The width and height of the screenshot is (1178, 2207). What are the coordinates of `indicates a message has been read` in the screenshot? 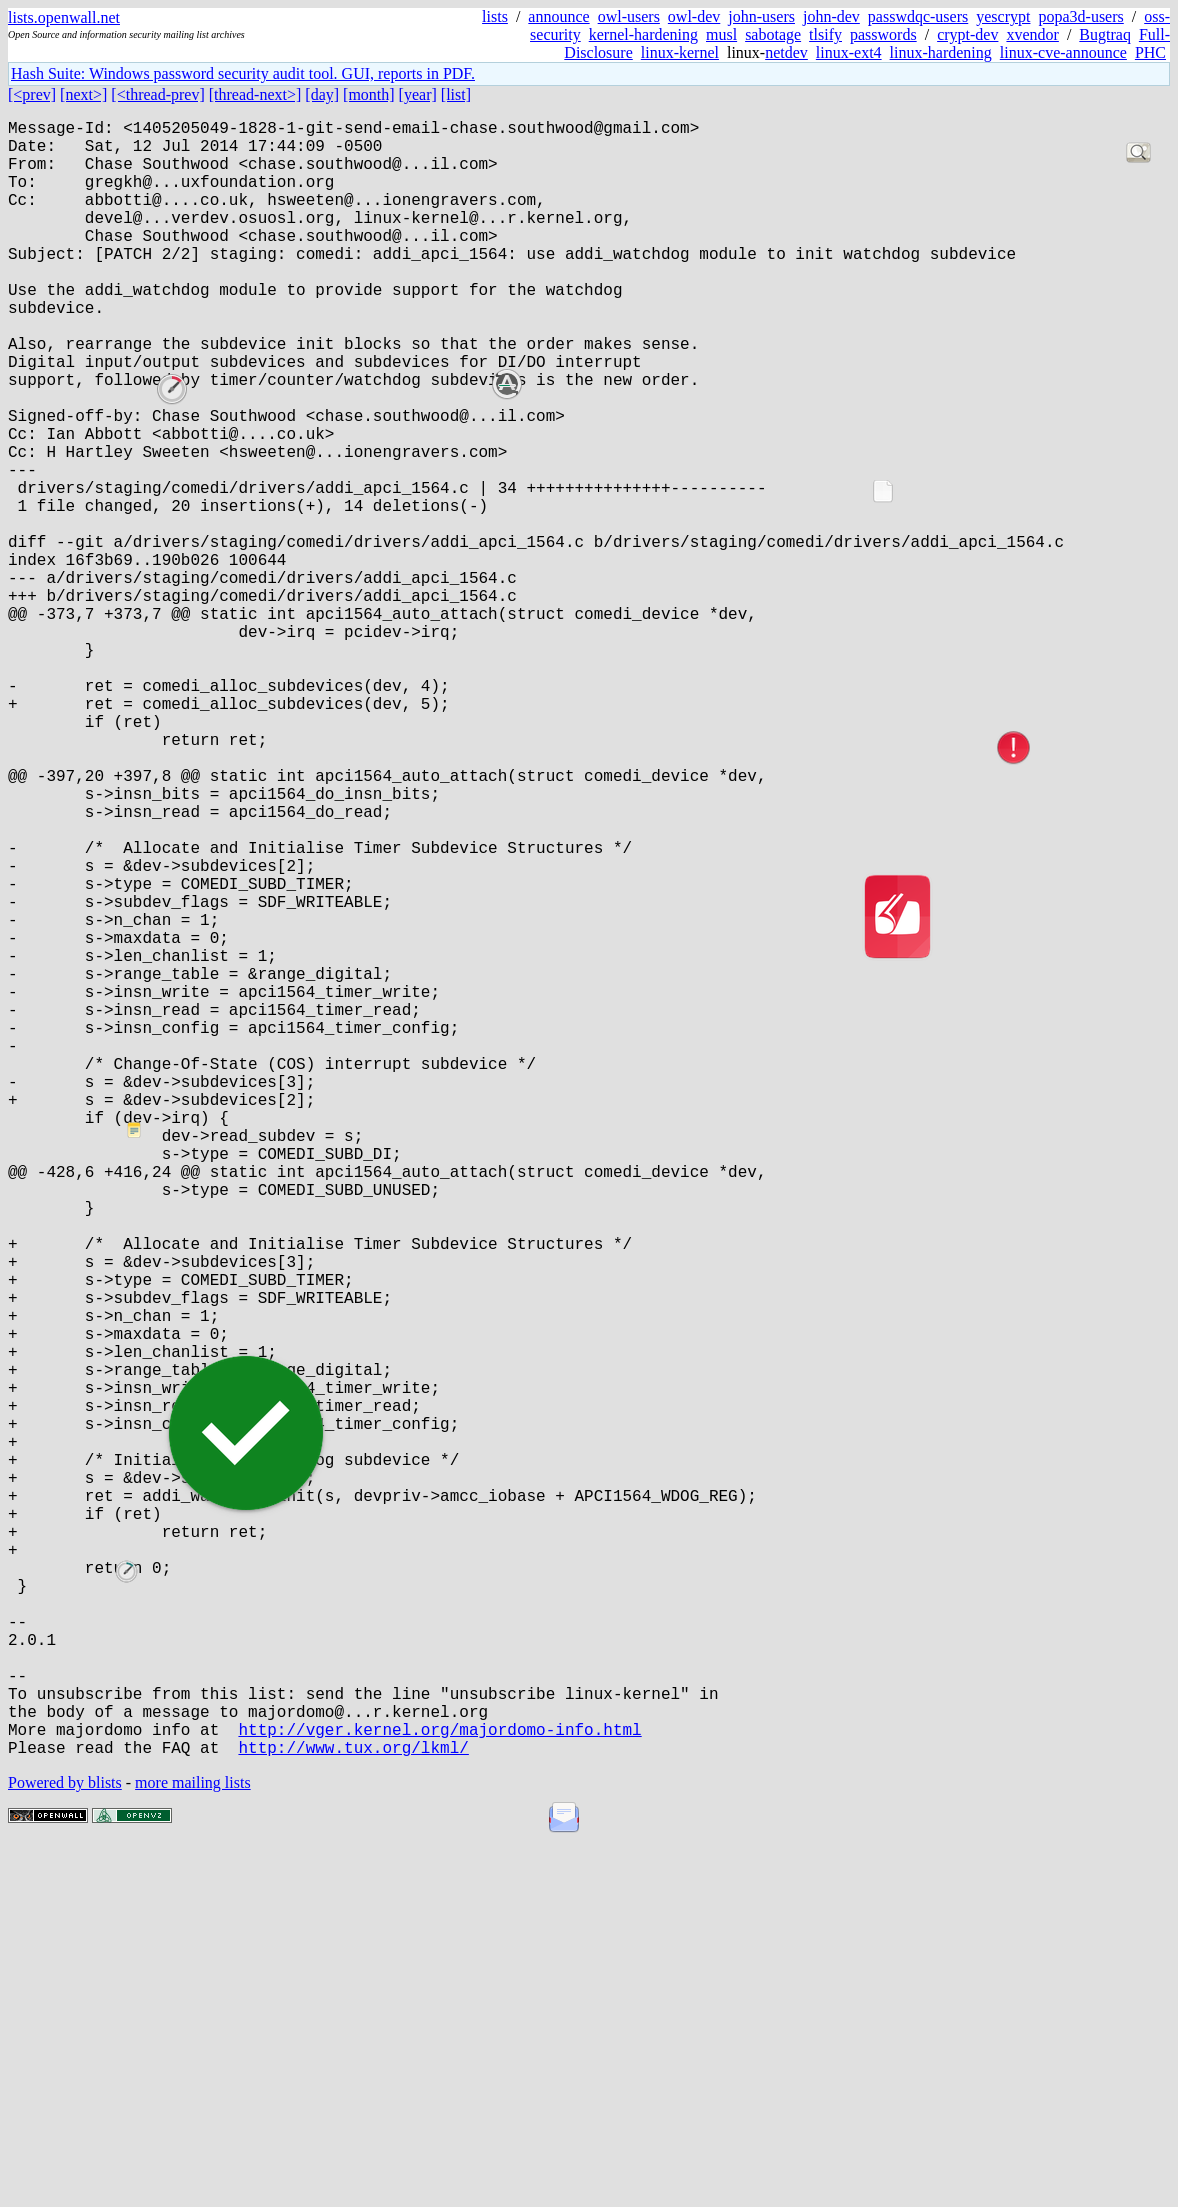 It's located at (564, 1818).